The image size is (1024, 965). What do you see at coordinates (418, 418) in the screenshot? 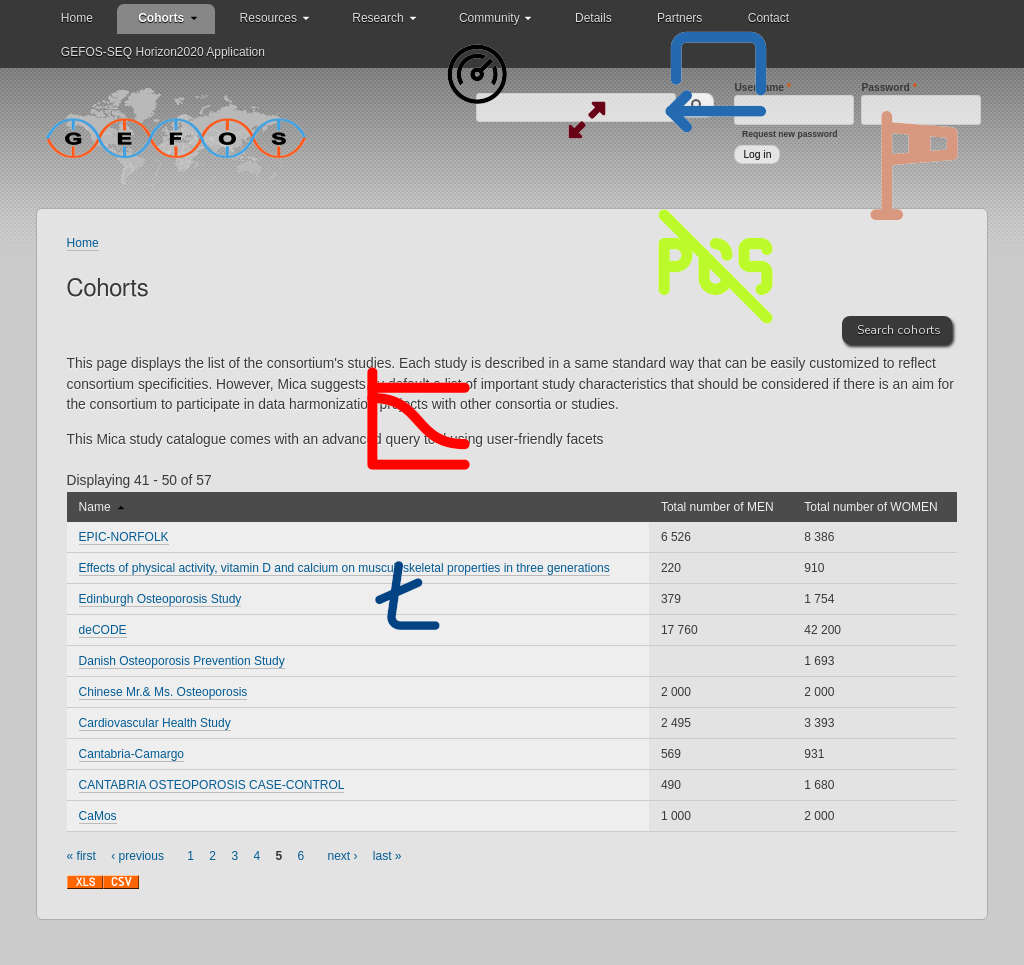
I see `view sankey diagram or flow chart` at bounding box center [418, 418].